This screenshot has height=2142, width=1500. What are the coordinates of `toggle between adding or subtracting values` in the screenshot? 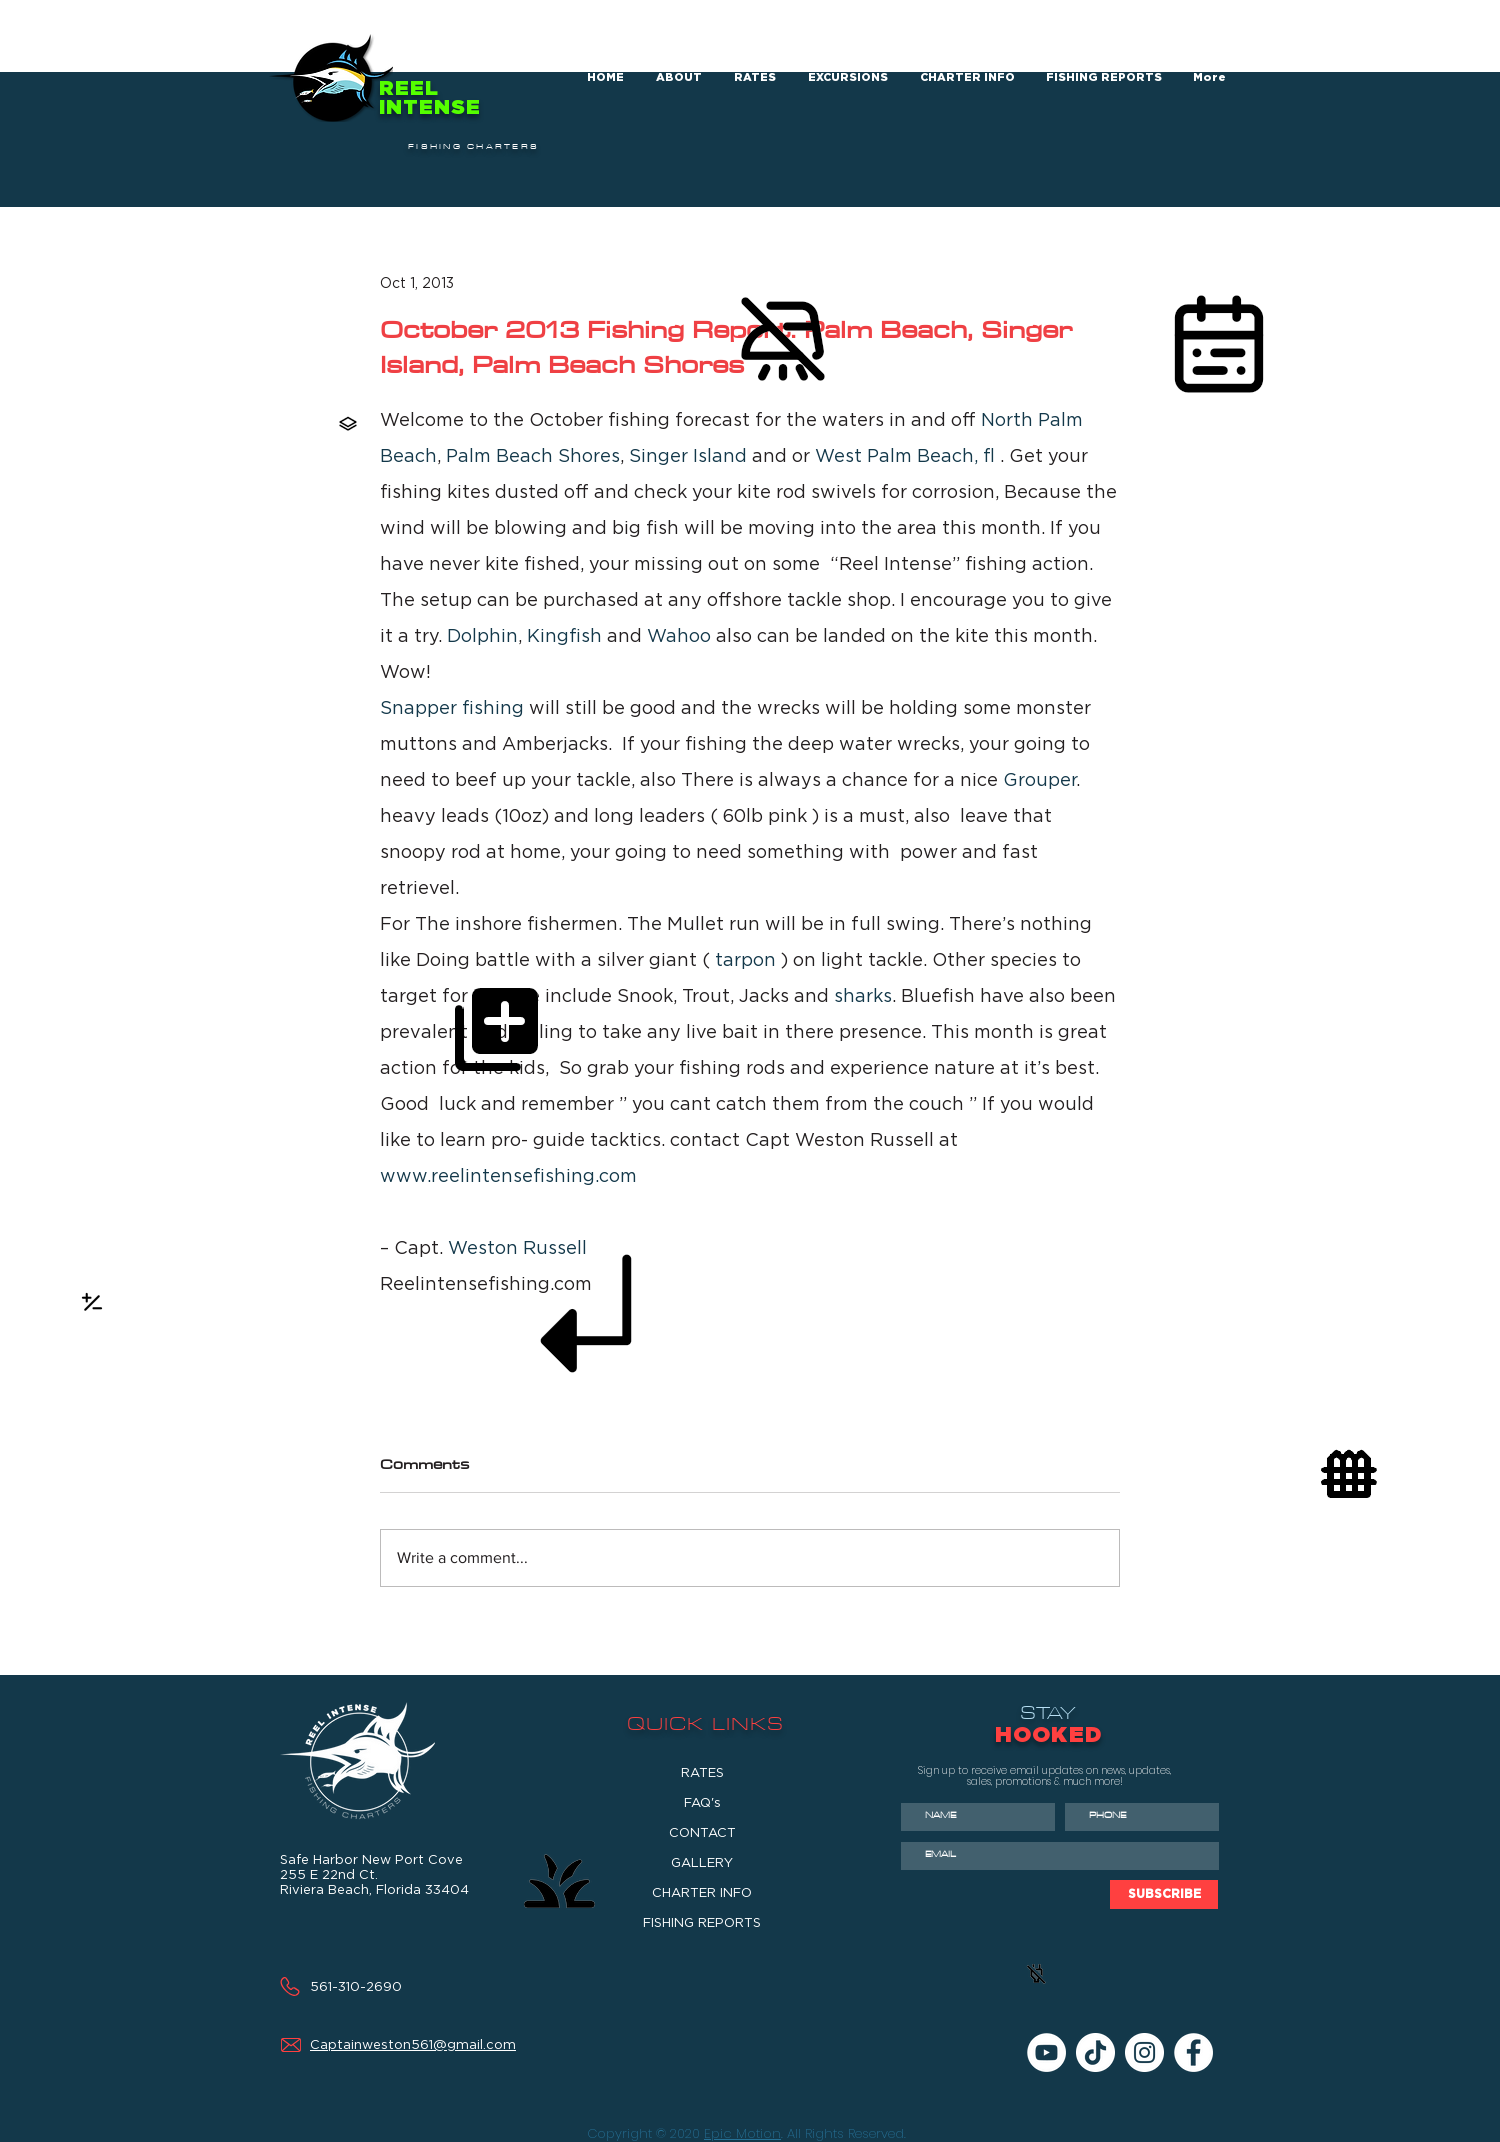 It's located at (92, 1303).